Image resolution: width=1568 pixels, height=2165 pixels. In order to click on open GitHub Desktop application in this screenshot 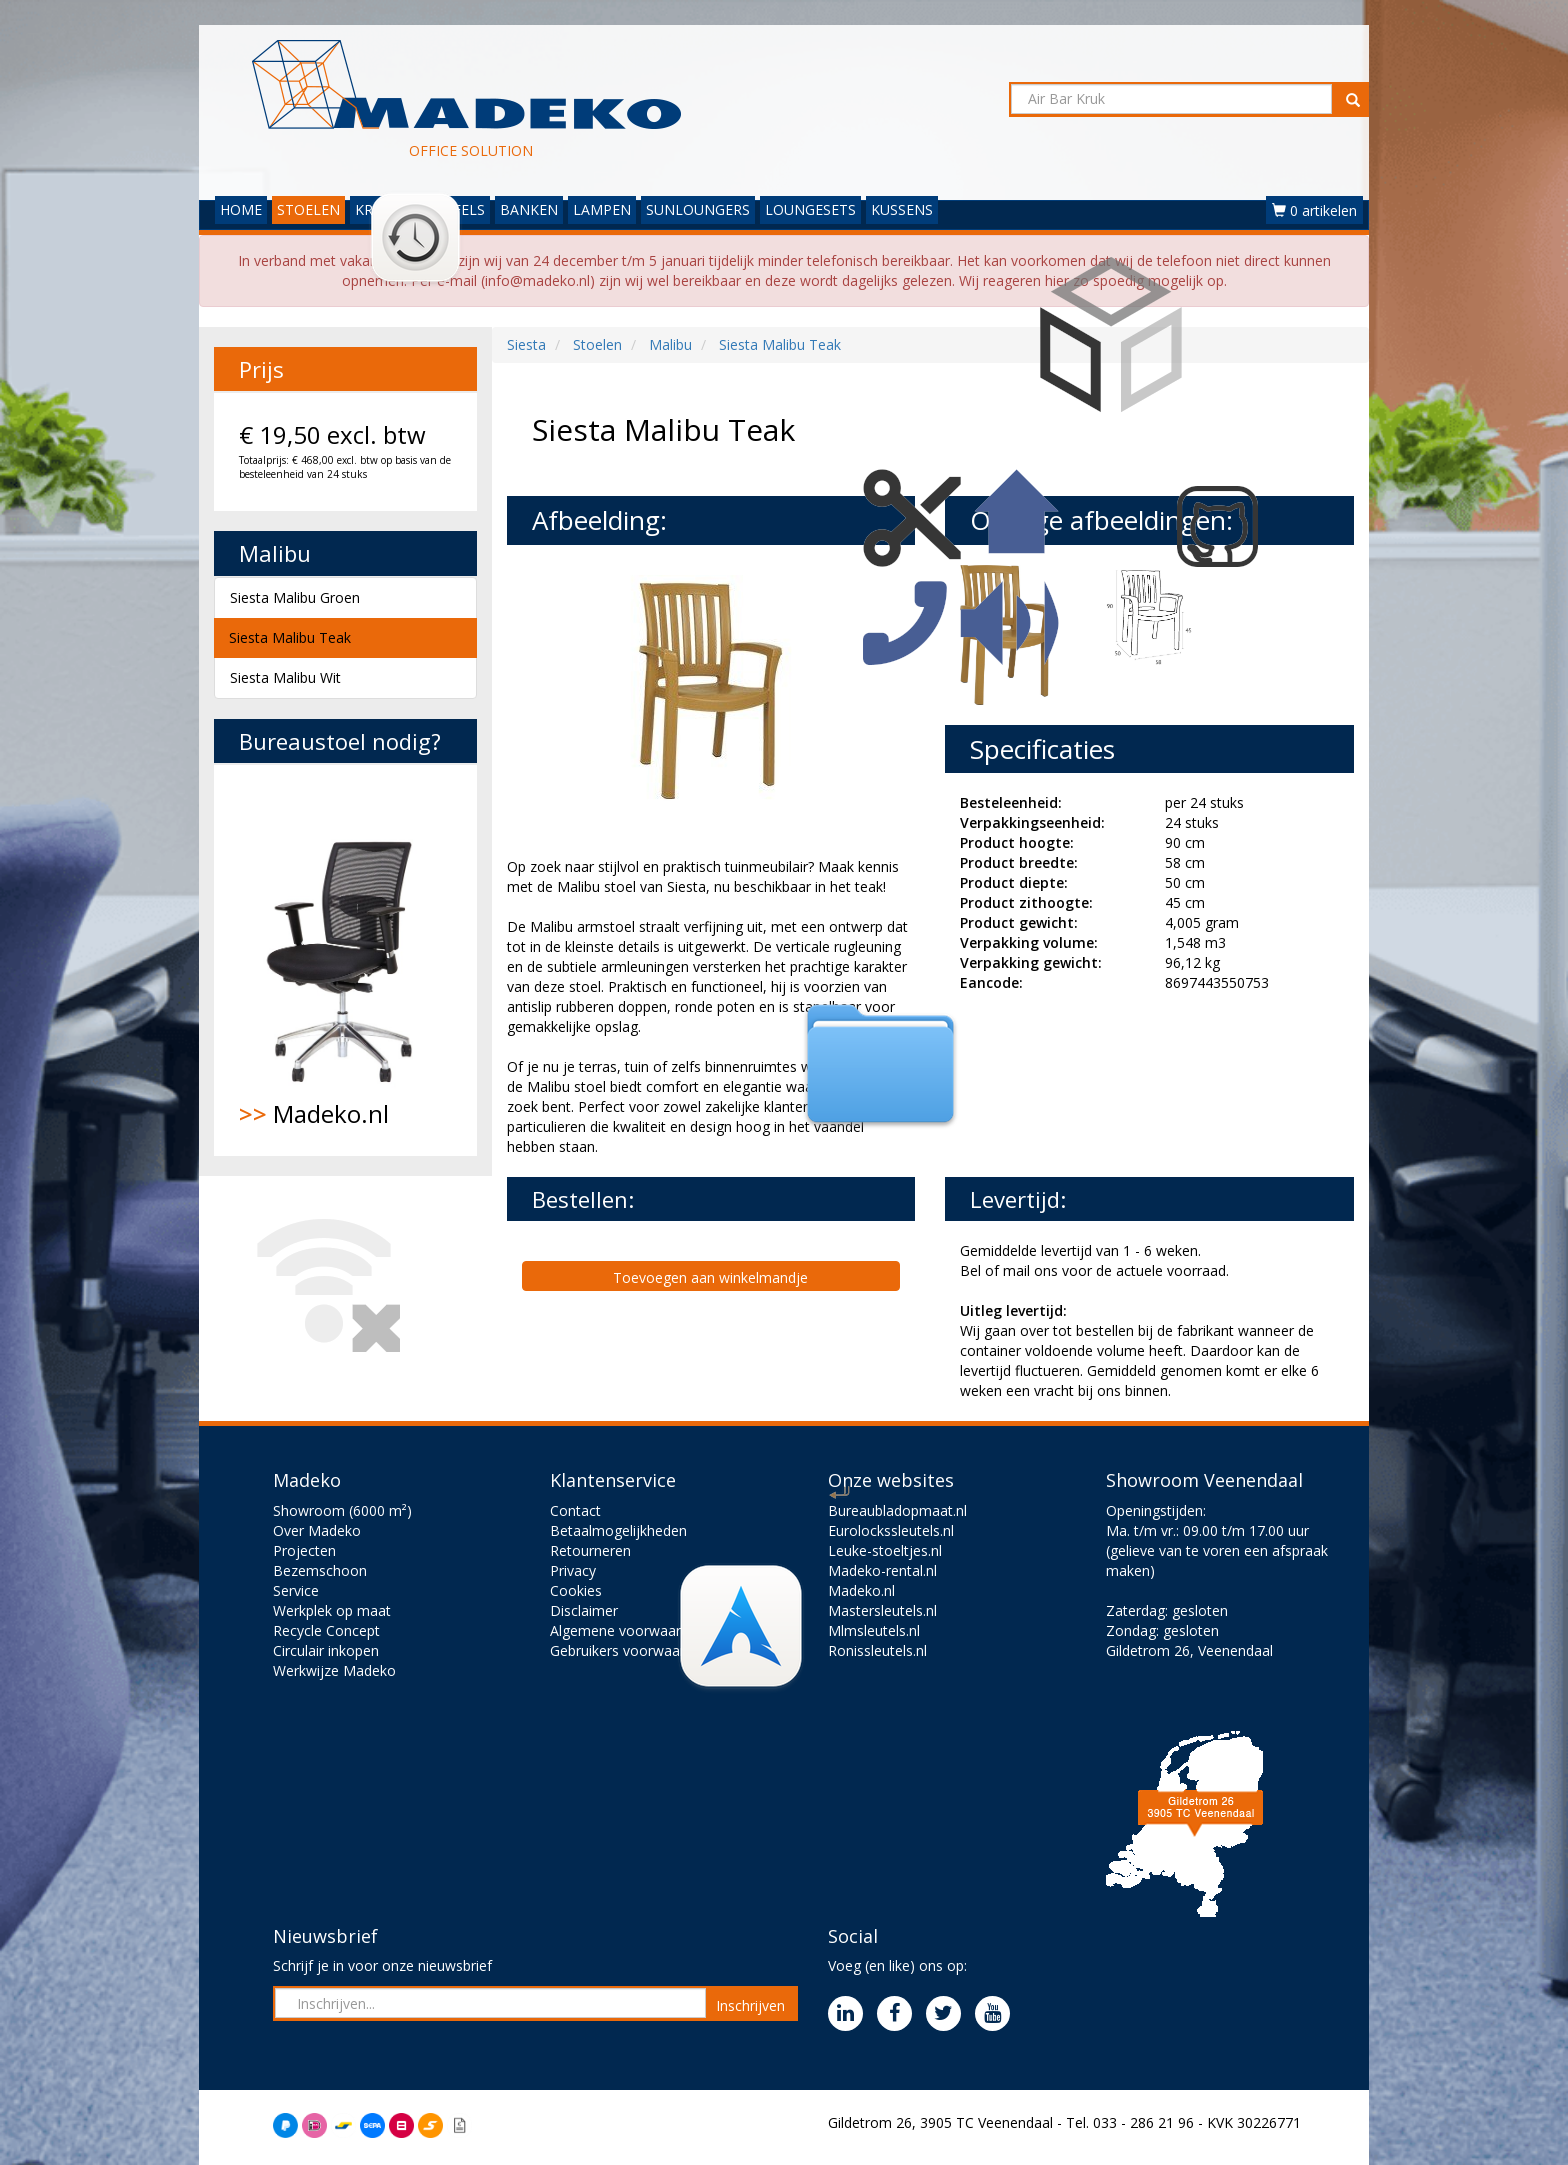, I will do `click(1217, 526)`.